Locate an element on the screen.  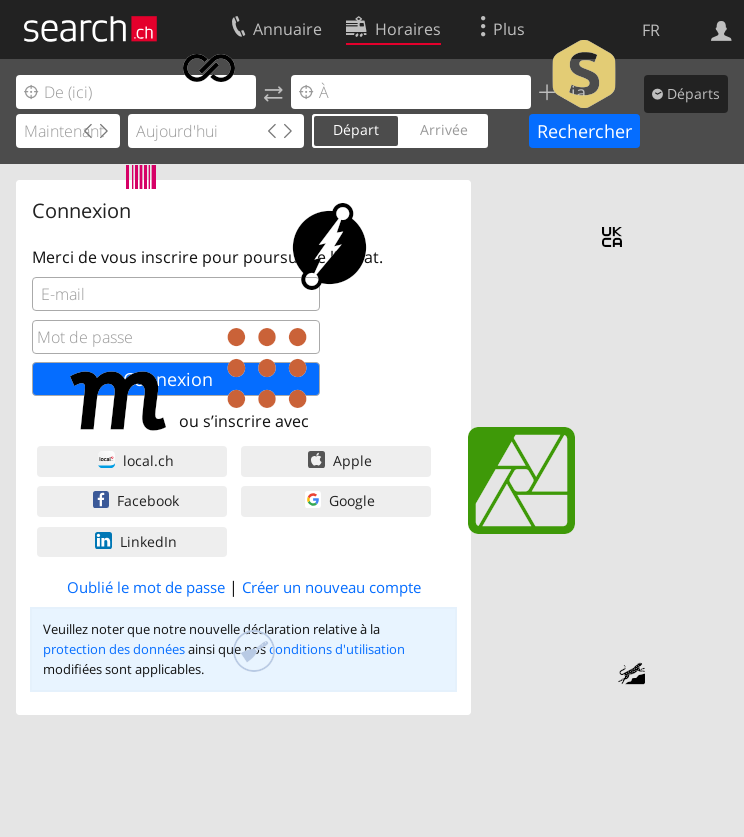
open Affinity Photo application is located at coordinates (521, 480).